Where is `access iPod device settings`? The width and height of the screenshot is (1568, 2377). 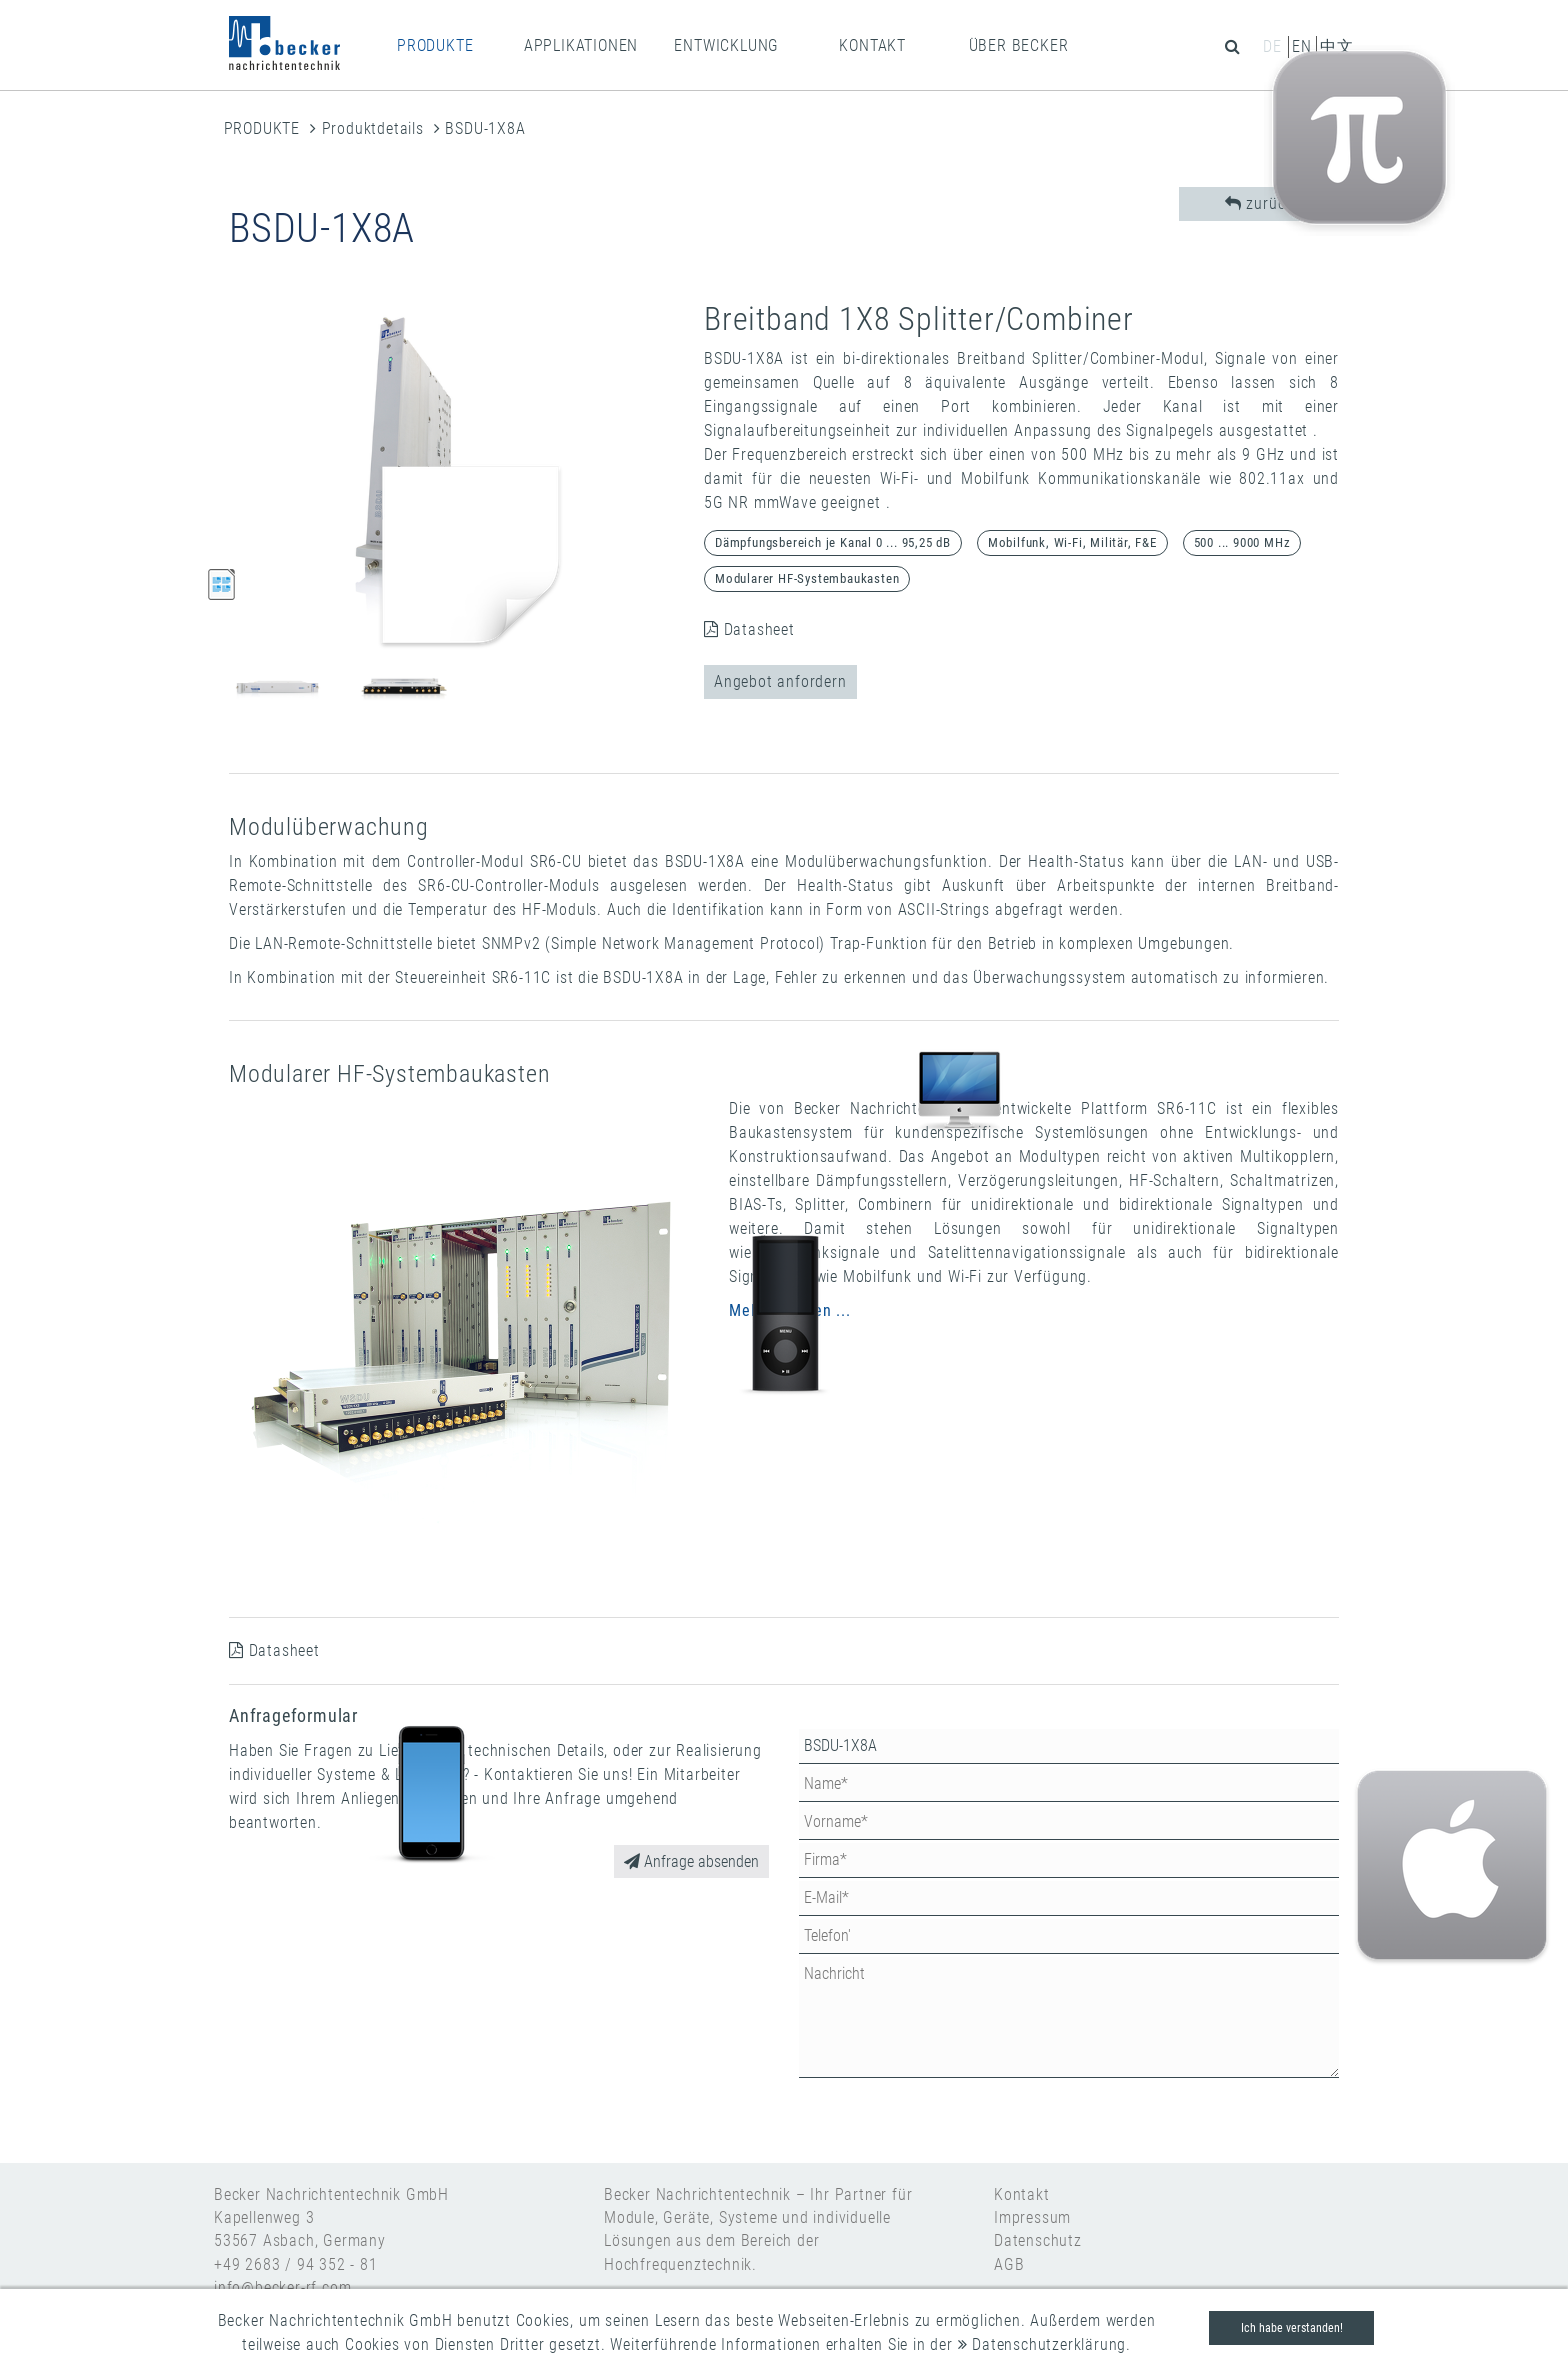
access iPod device settings is located at coordinates (784, 1315).